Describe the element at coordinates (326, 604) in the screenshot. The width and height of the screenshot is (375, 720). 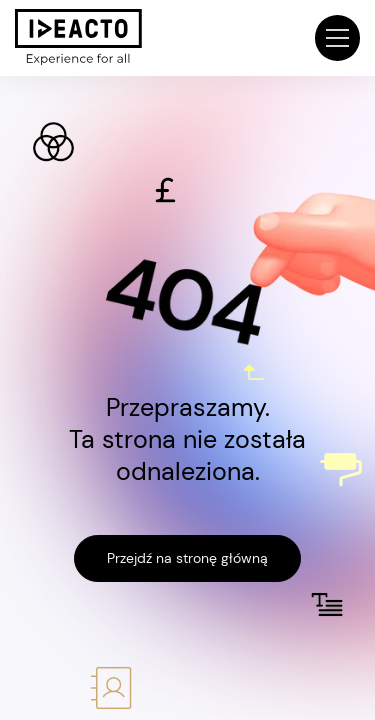
I see `read article from The New York Times` at that location.